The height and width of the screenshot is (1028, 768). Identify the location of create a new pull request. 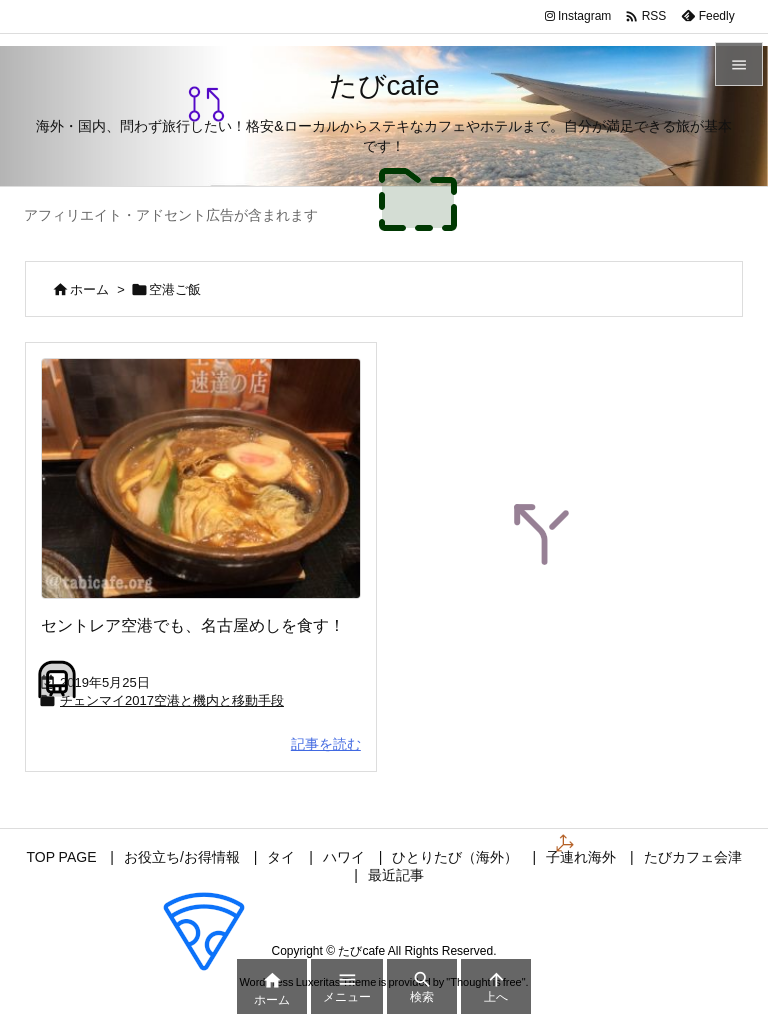
(205, 104).